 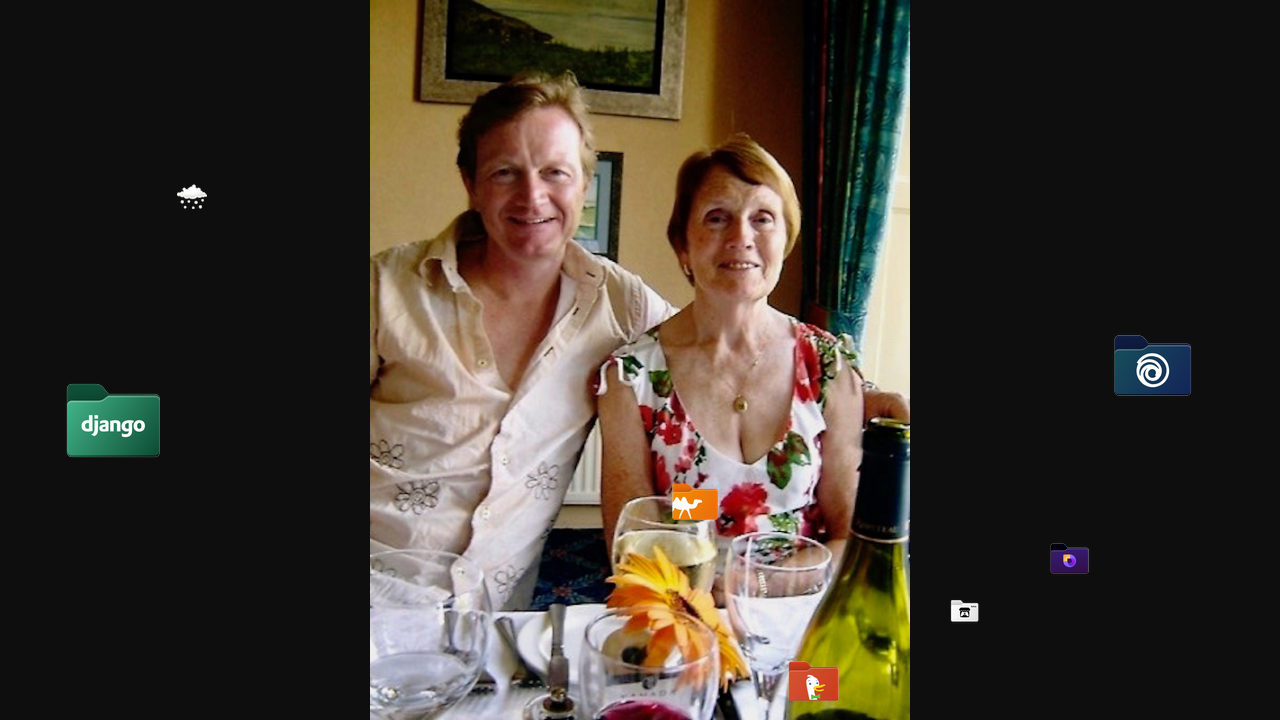 I want to click on open django project folder, so click(x=113, y=423).